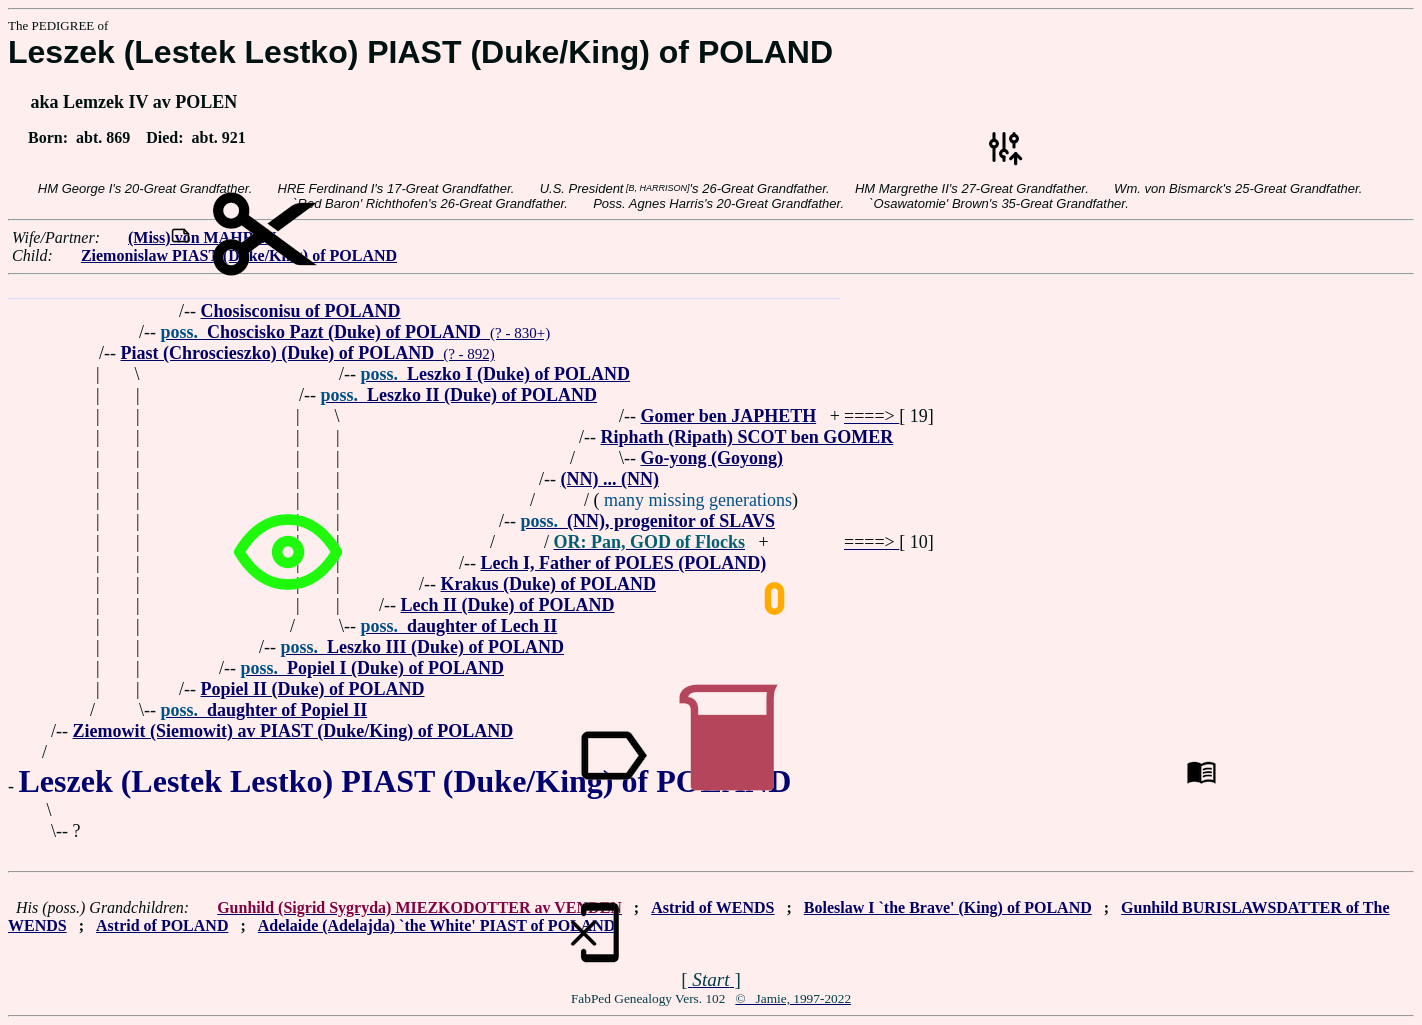  I want to click on cut selected content to clipboard, so click(265, 234).